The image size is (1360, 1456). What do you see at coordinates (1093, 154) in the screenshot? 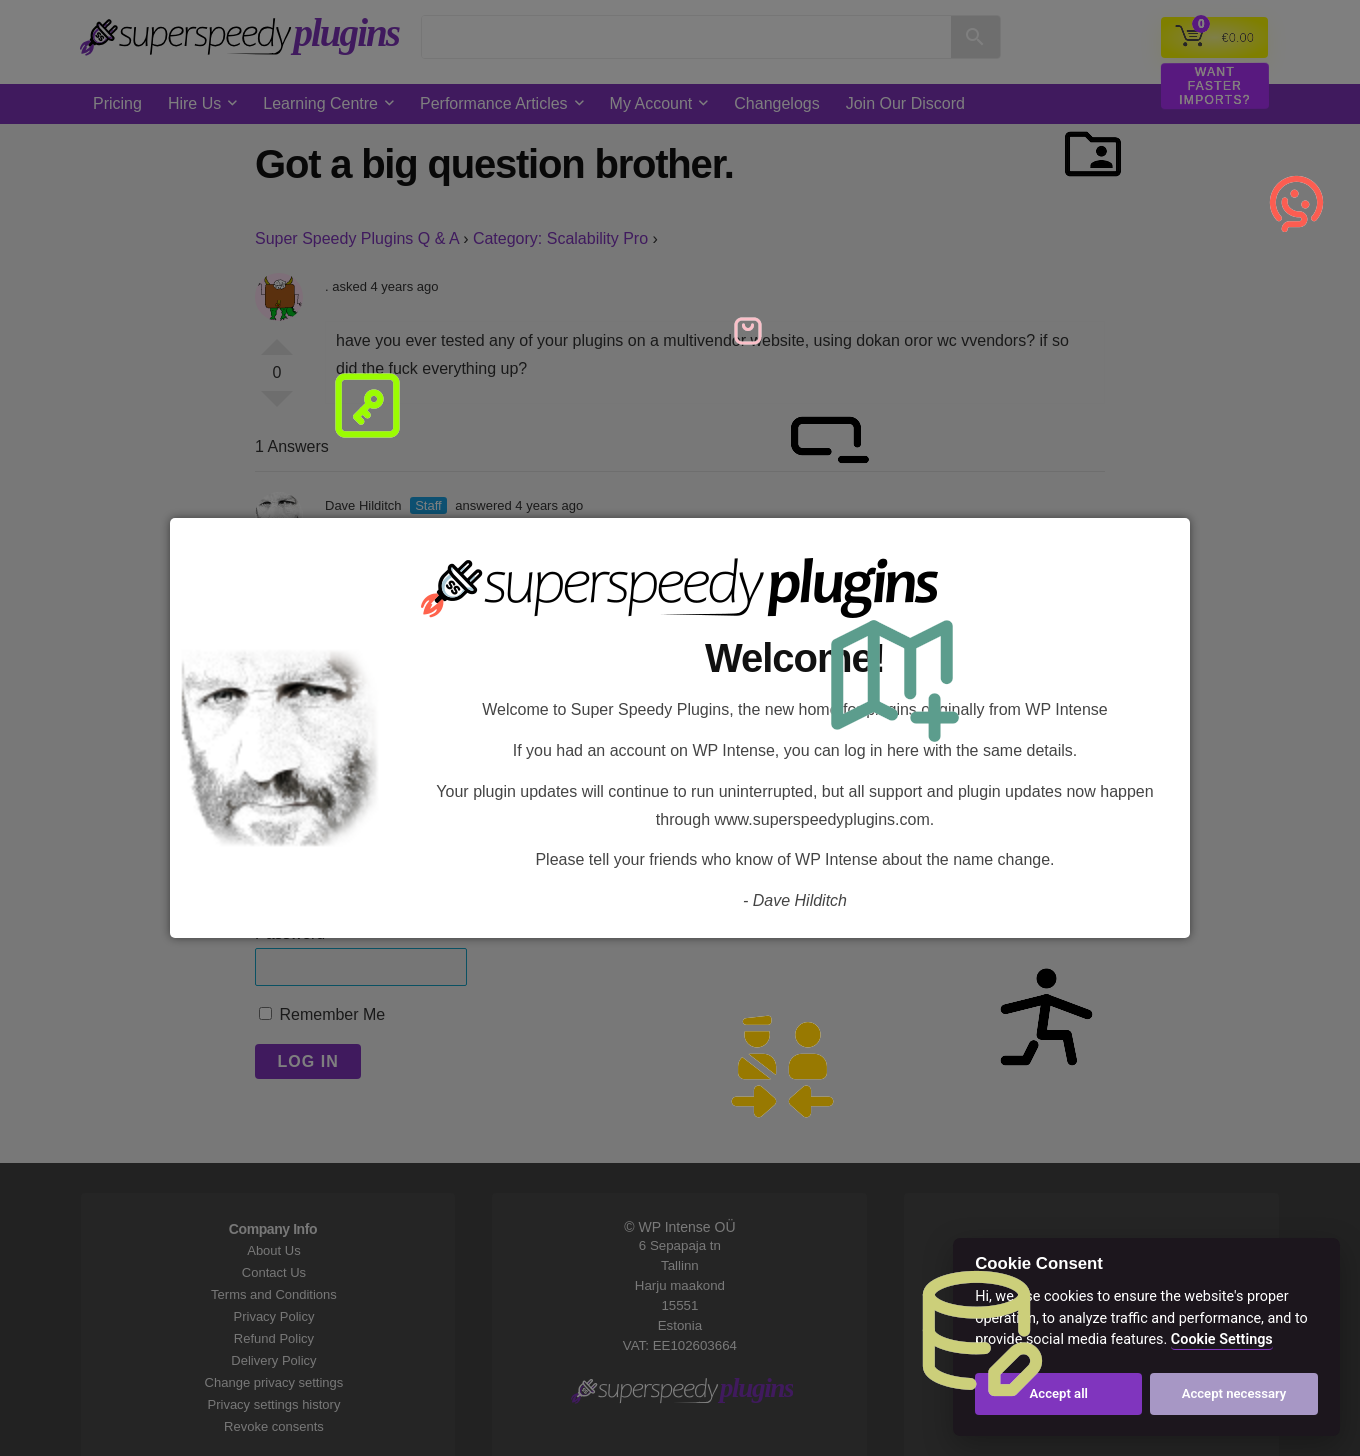
I see `access shared folders` at bounding box center [1093, 154].